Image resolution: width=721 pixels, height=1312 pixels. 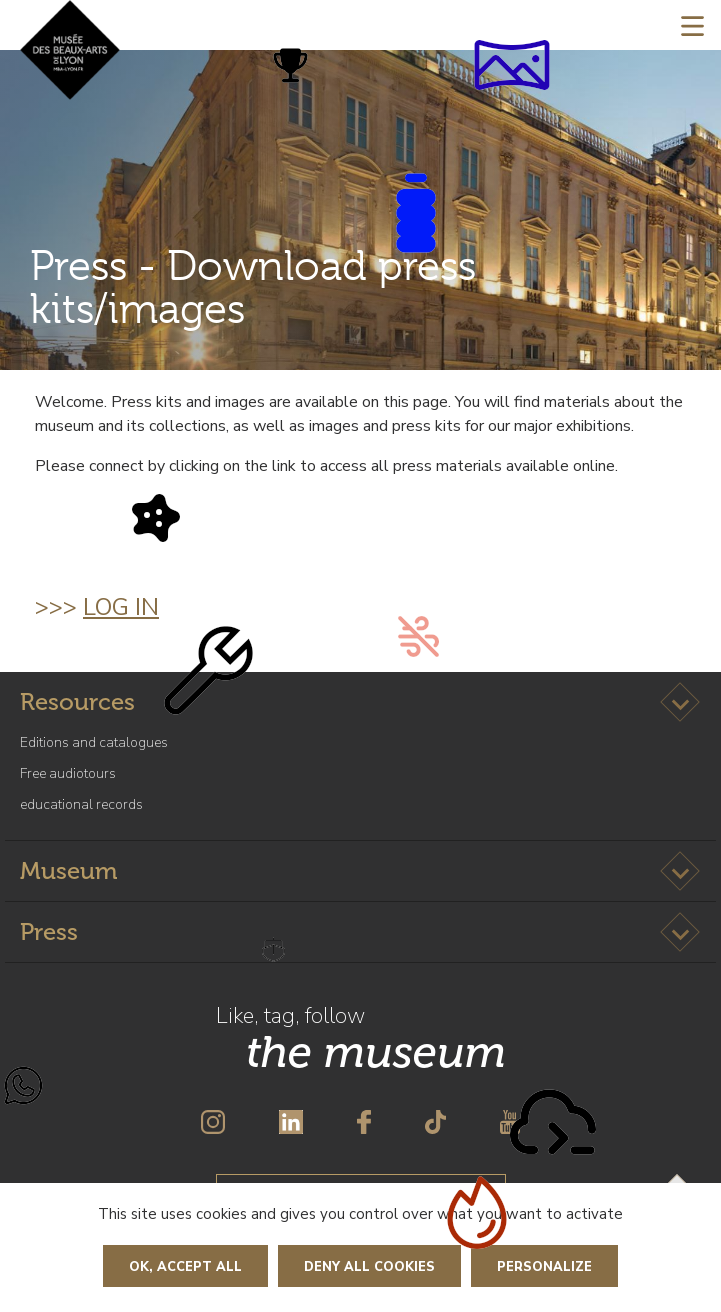 What do you see at coordinates (418, 636) in the screenshot?
I see `disable wind or fan mode` at bounding box center [418, 636].